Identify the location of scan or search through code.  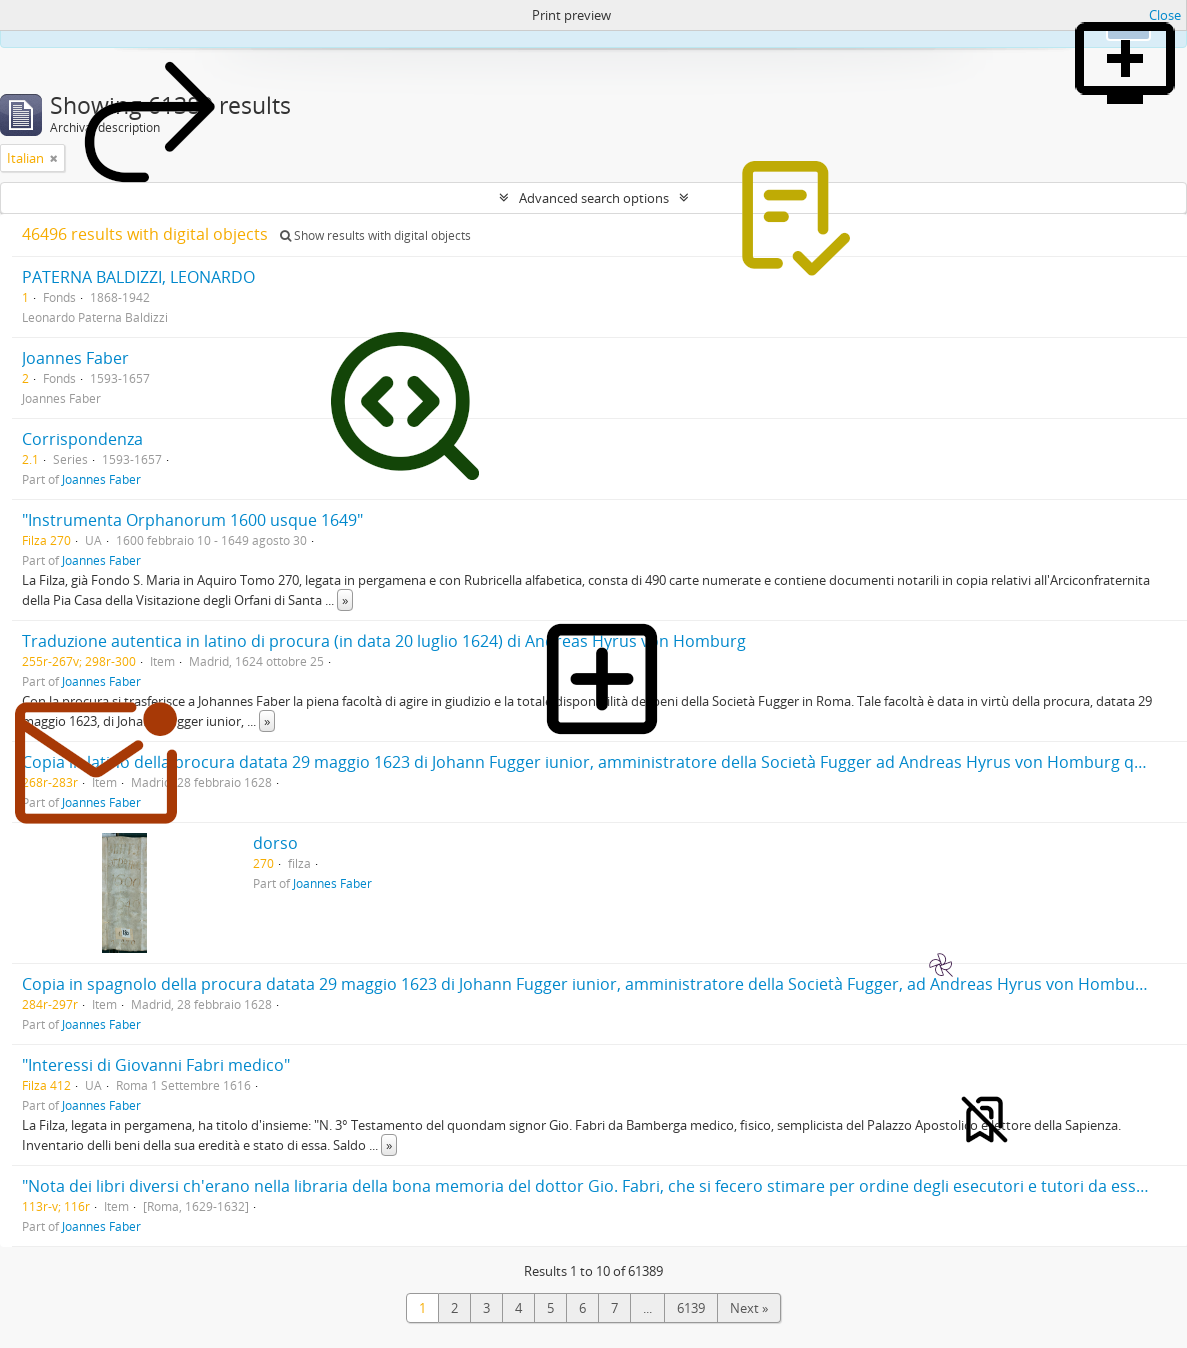
(405, 406).